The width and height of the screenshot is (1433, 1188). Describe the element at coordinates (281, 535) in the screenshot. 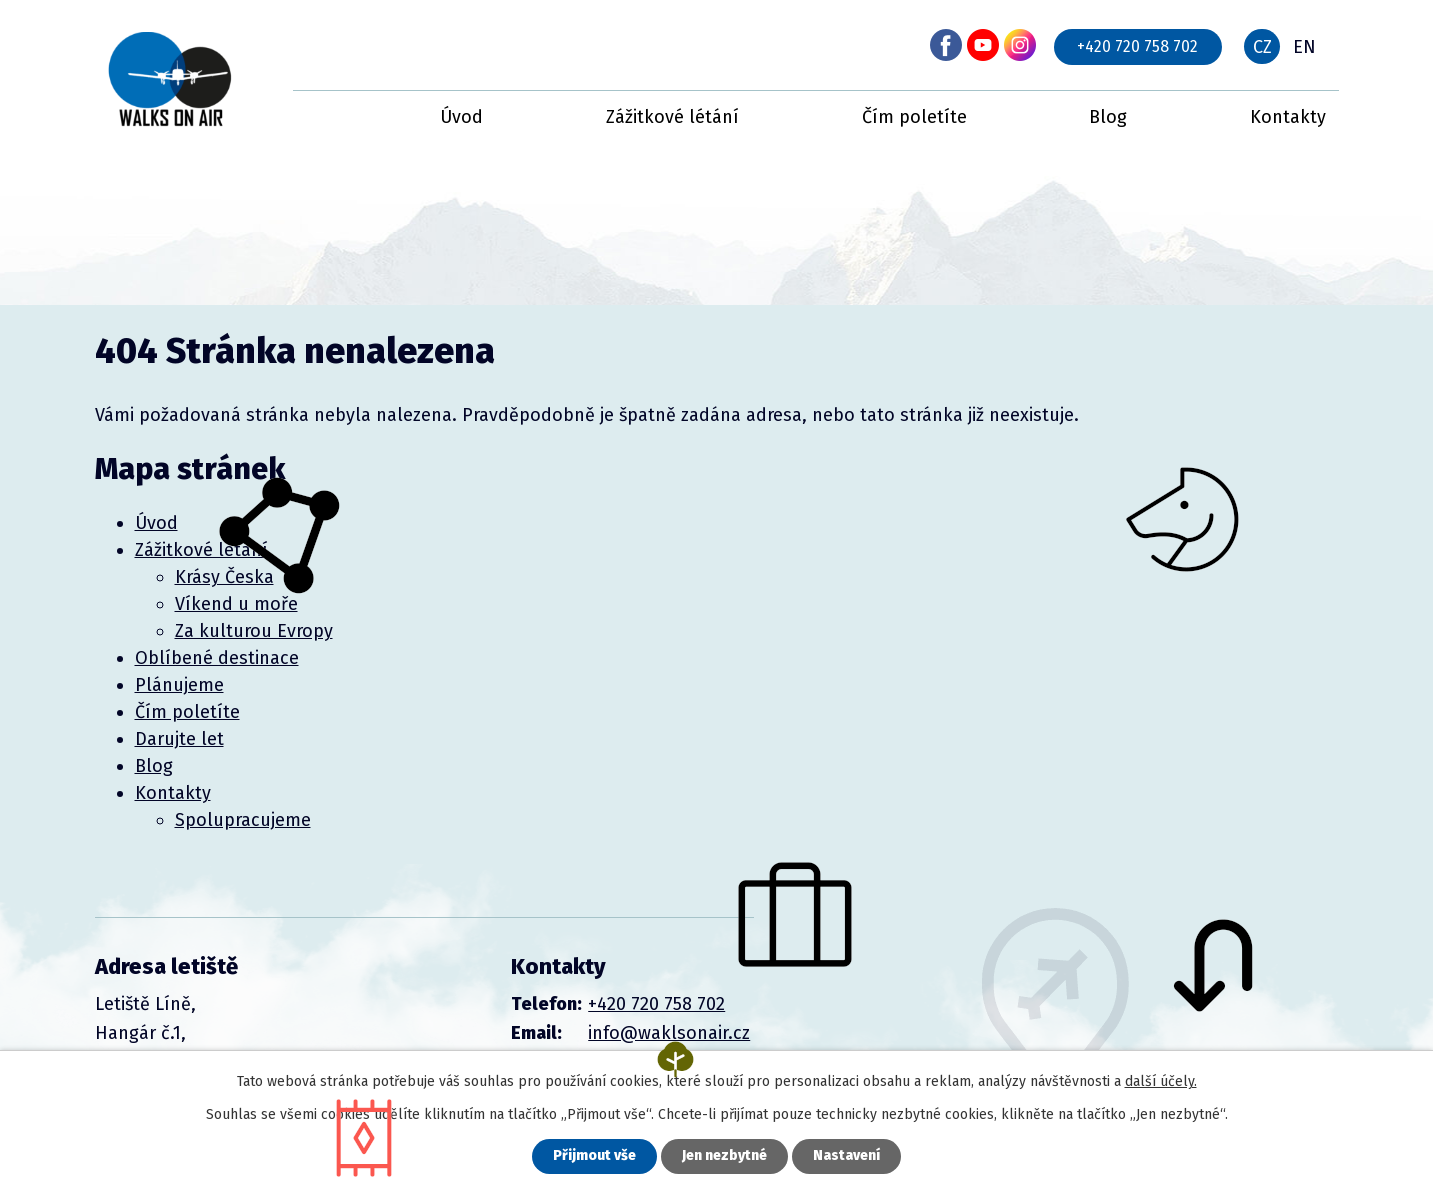

I see `create a polygon or shape` at that location.